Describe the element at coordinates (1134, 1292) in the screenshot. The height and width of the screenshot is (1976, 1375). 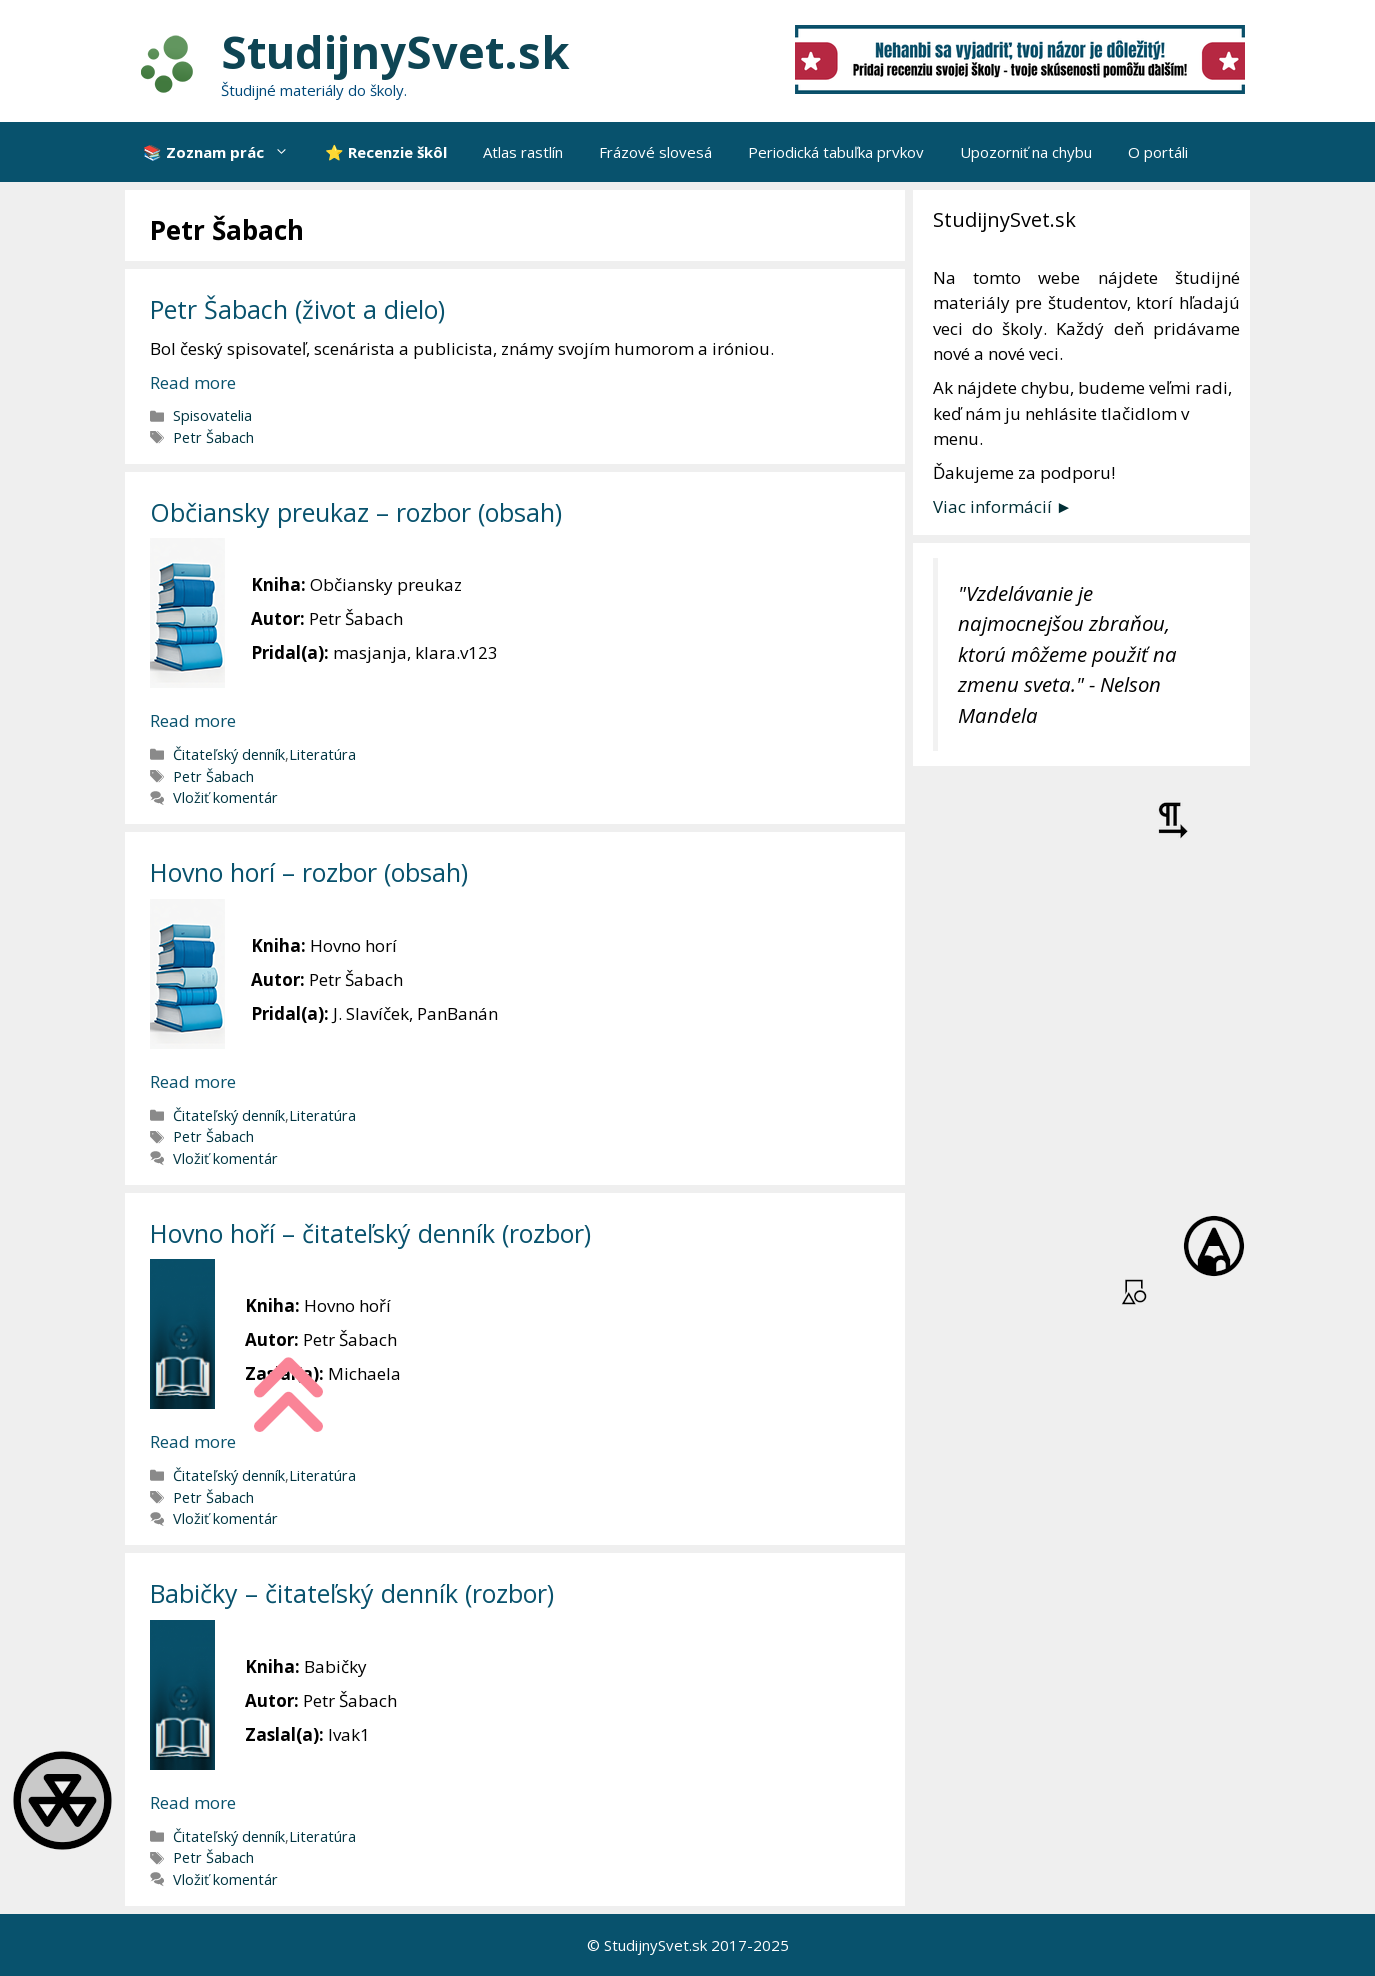
I see `view miscellaneous symbols or special characters` at that location.